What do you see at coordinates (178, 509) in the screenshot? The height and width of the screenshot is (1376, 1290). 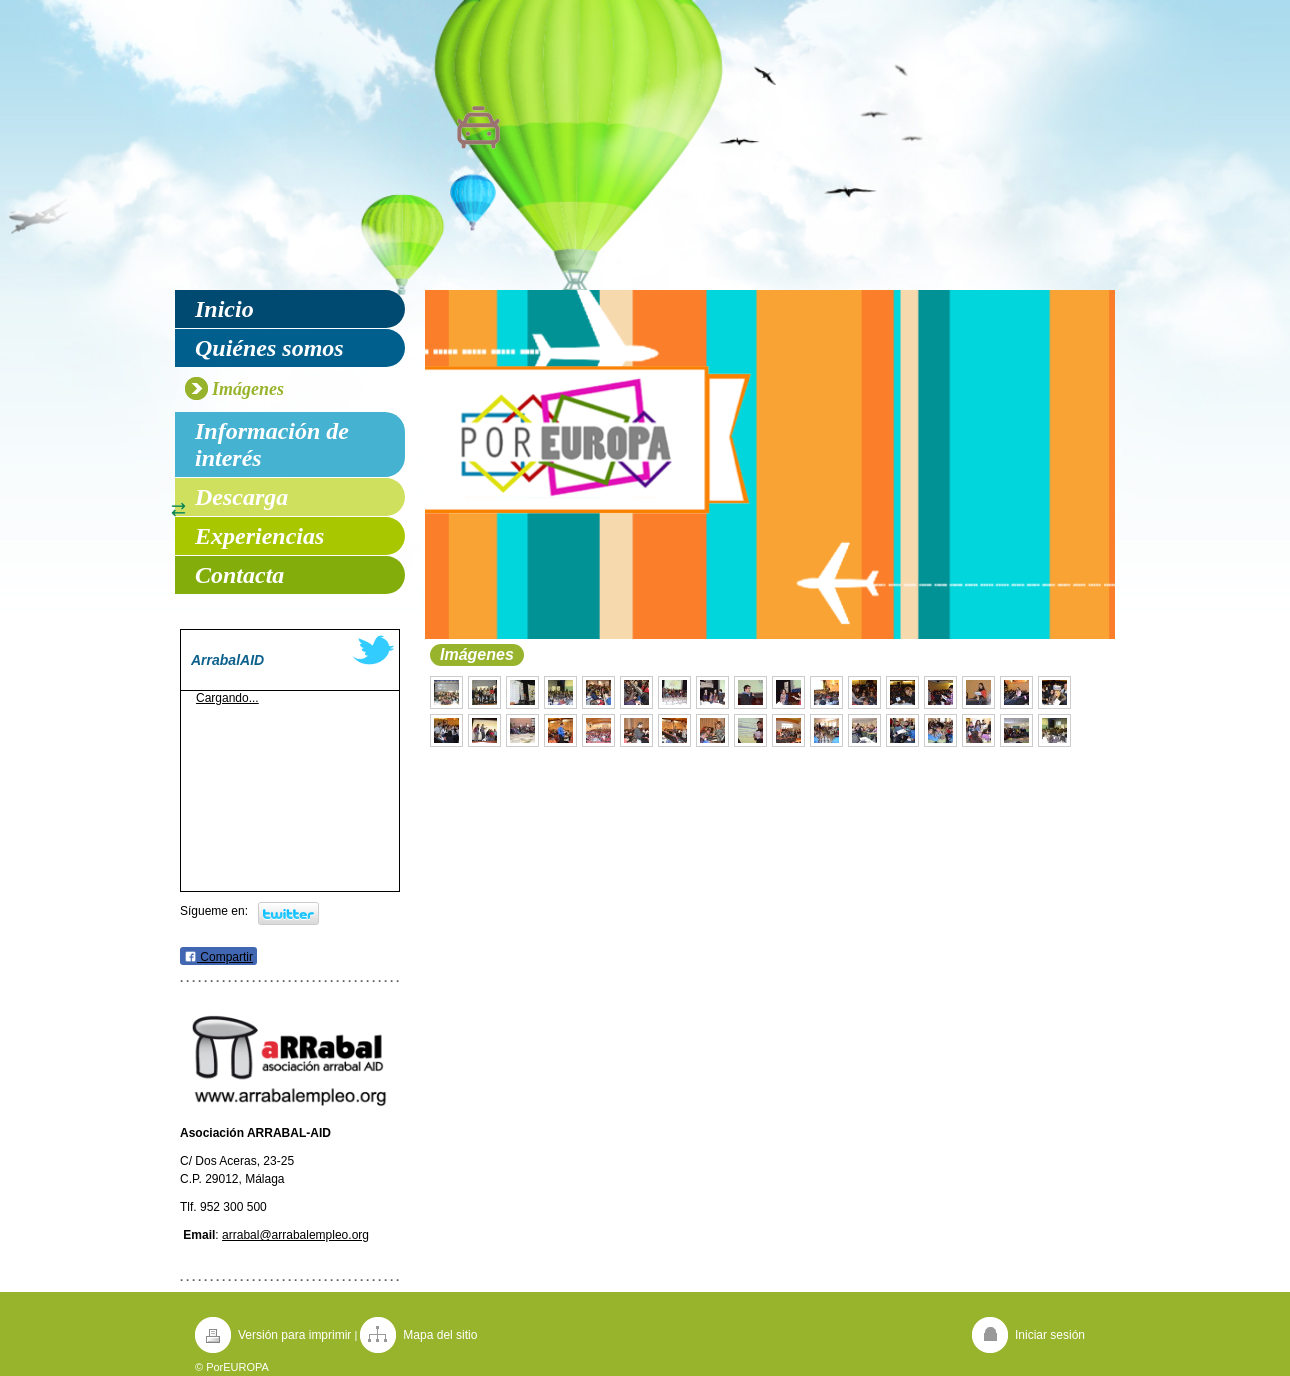 I see `swap or exchange items` at bounding box center [178, 509].